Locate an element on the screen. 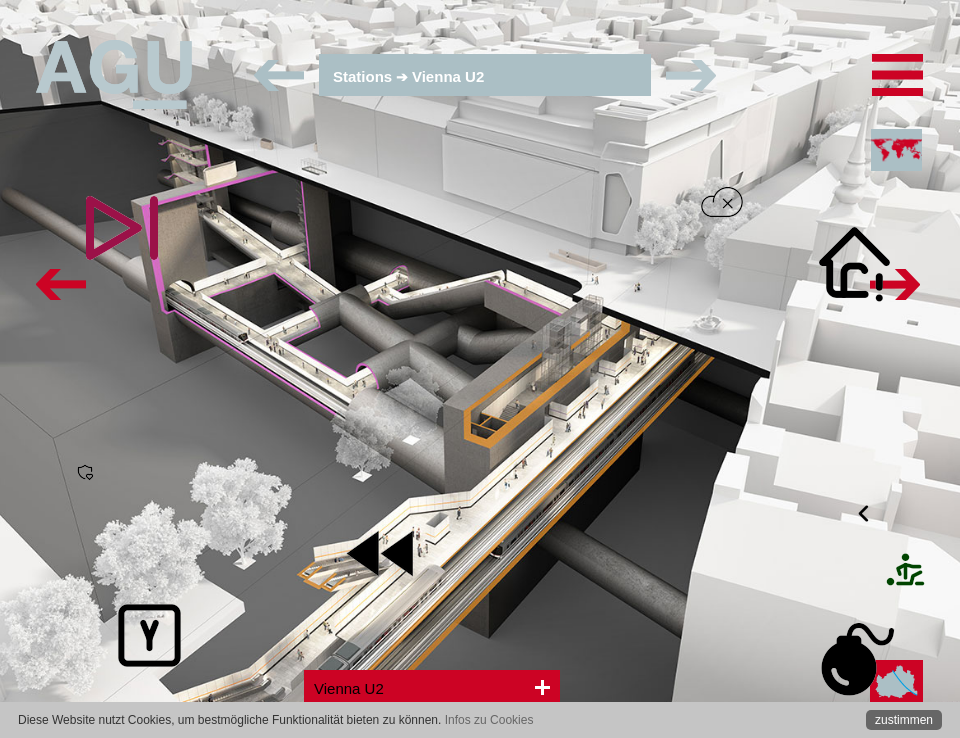 The width and height of the screenshot is (960, 738). indicates a destructive or dangerous action is located at coordinates (854, 658).